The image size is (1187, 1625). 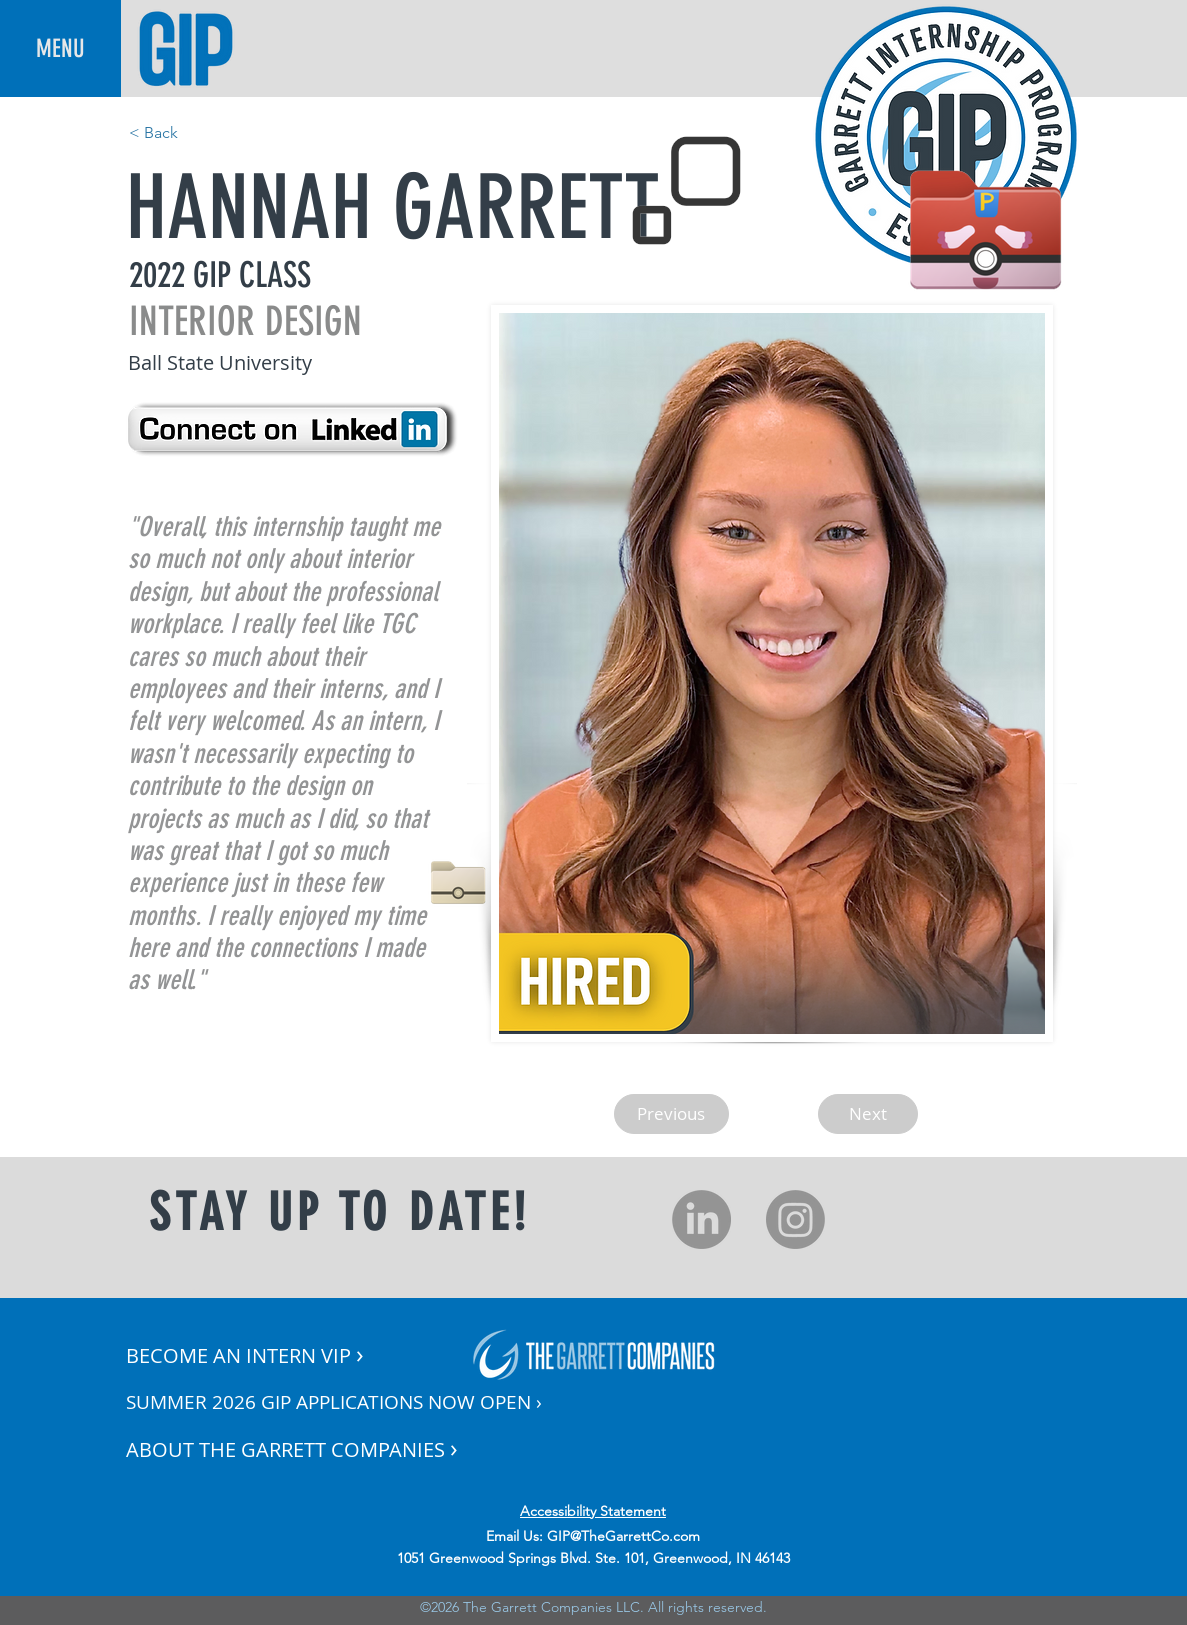 I want to click on folder containing pokémon game files or assets, so click(x=458, y=884).